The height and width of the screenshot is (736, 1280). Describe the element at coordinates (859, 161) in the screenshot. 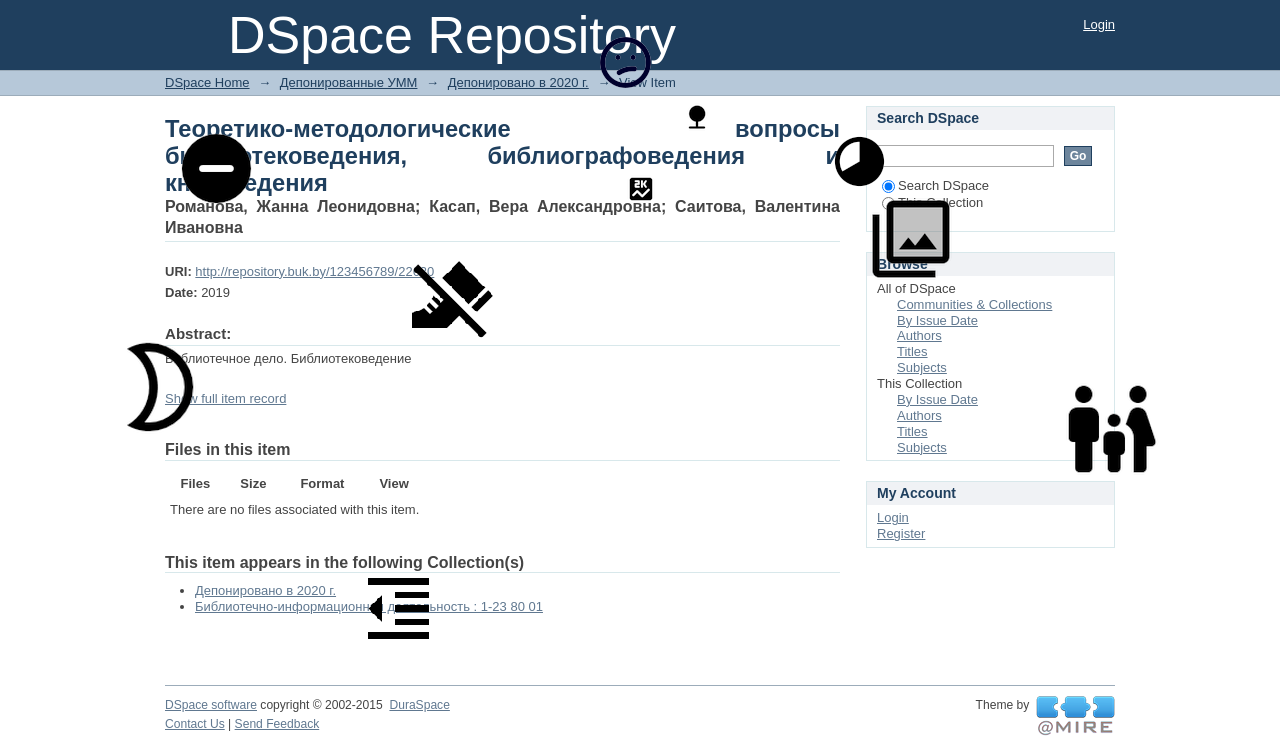

I see `indicates 66% progress or completion` at that location.